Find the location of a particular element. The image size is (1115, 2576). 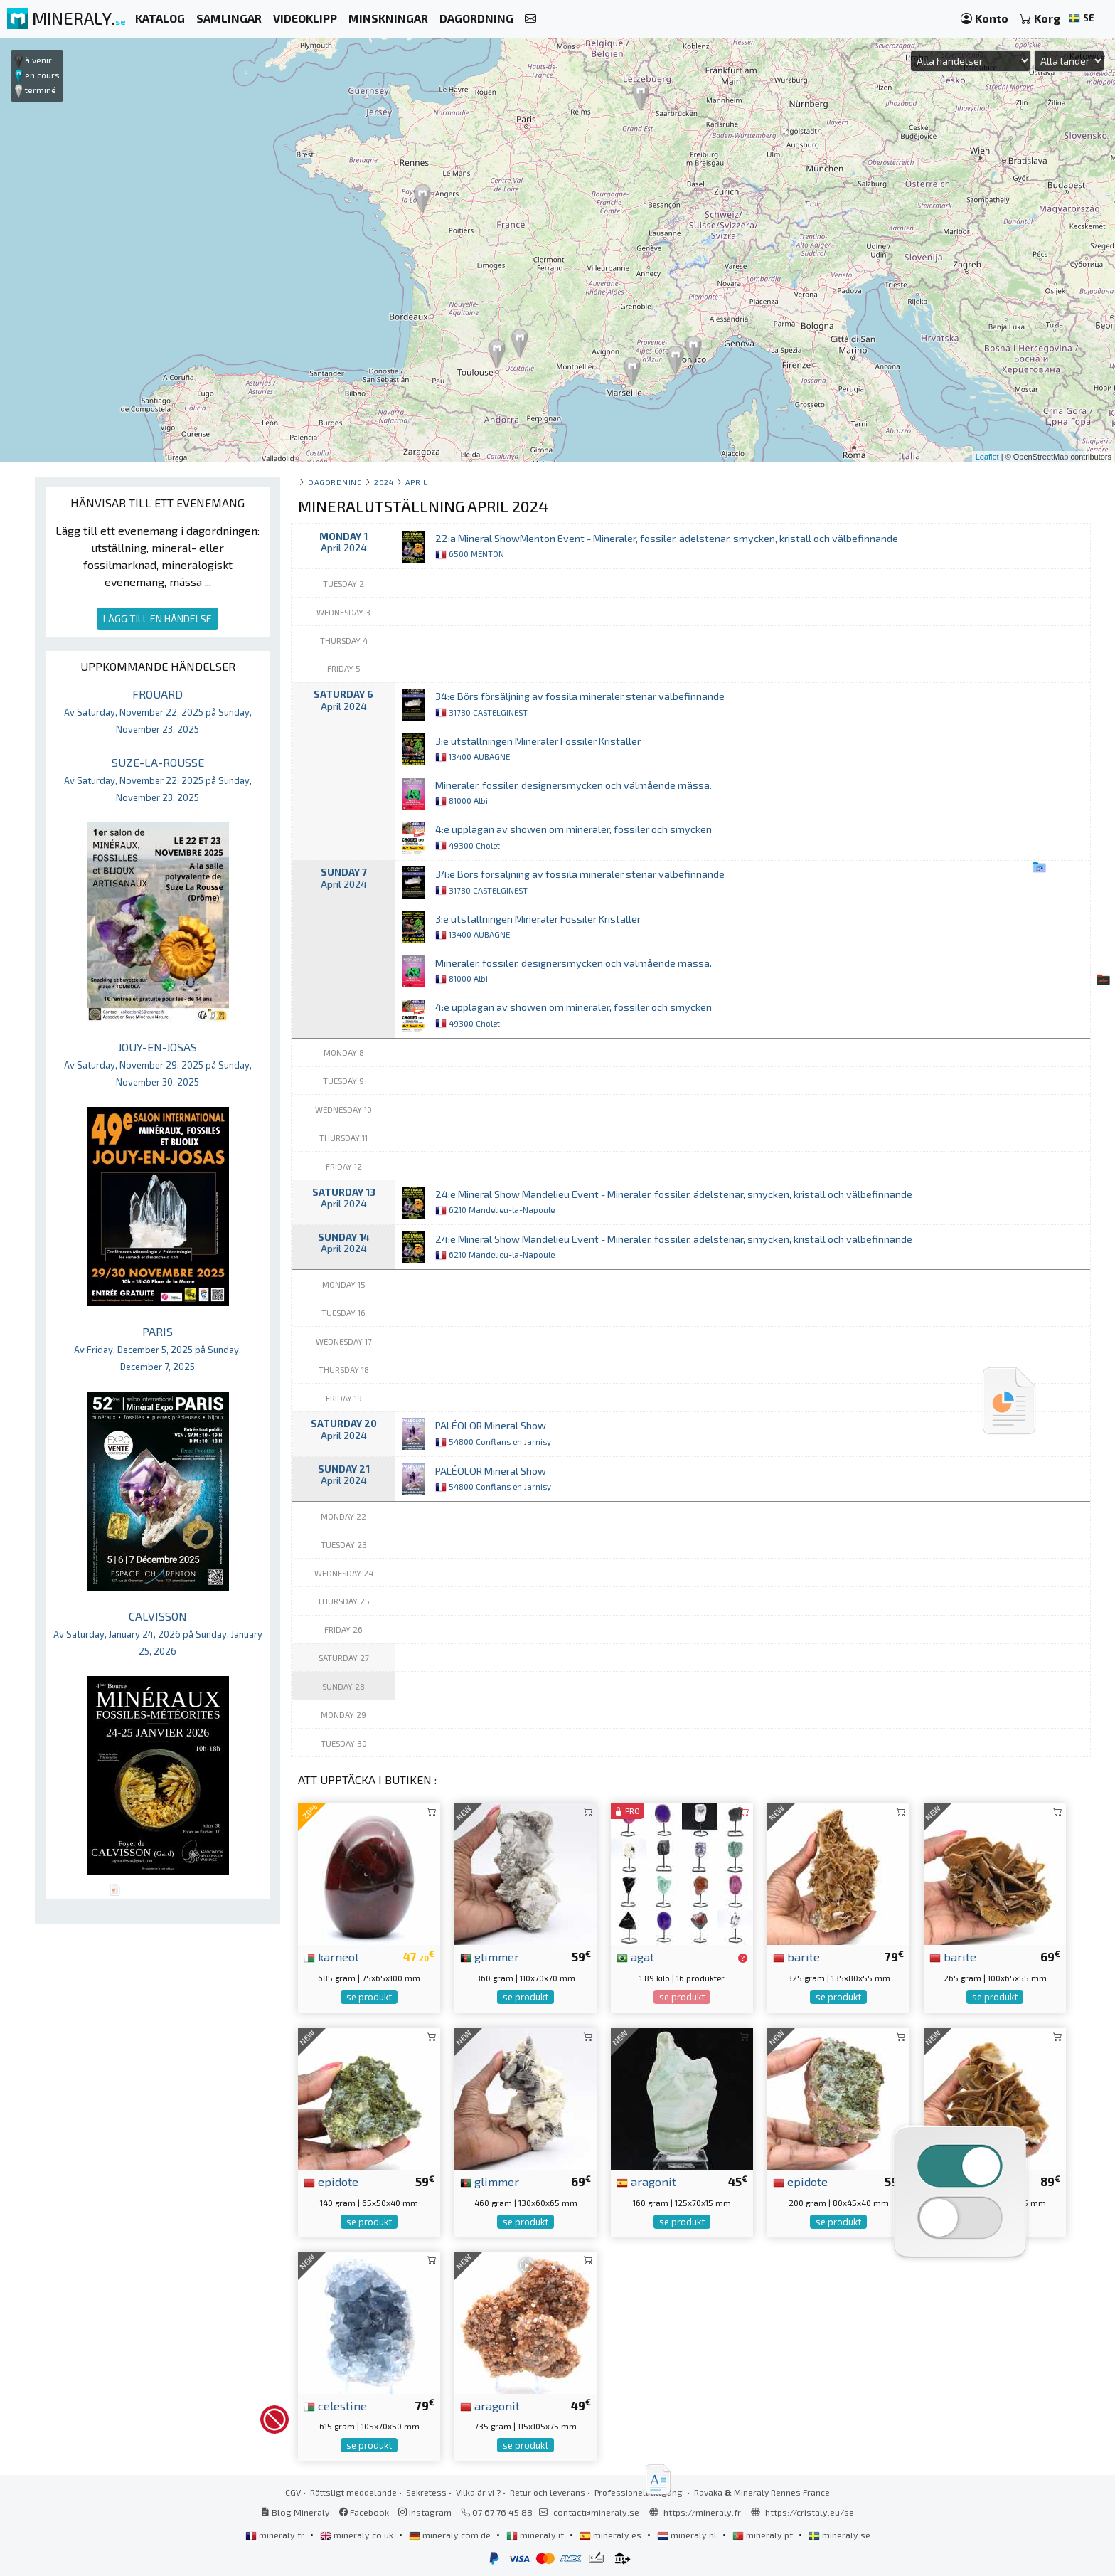

folder containing ember.js project files is located at coordinates (1103, 980).